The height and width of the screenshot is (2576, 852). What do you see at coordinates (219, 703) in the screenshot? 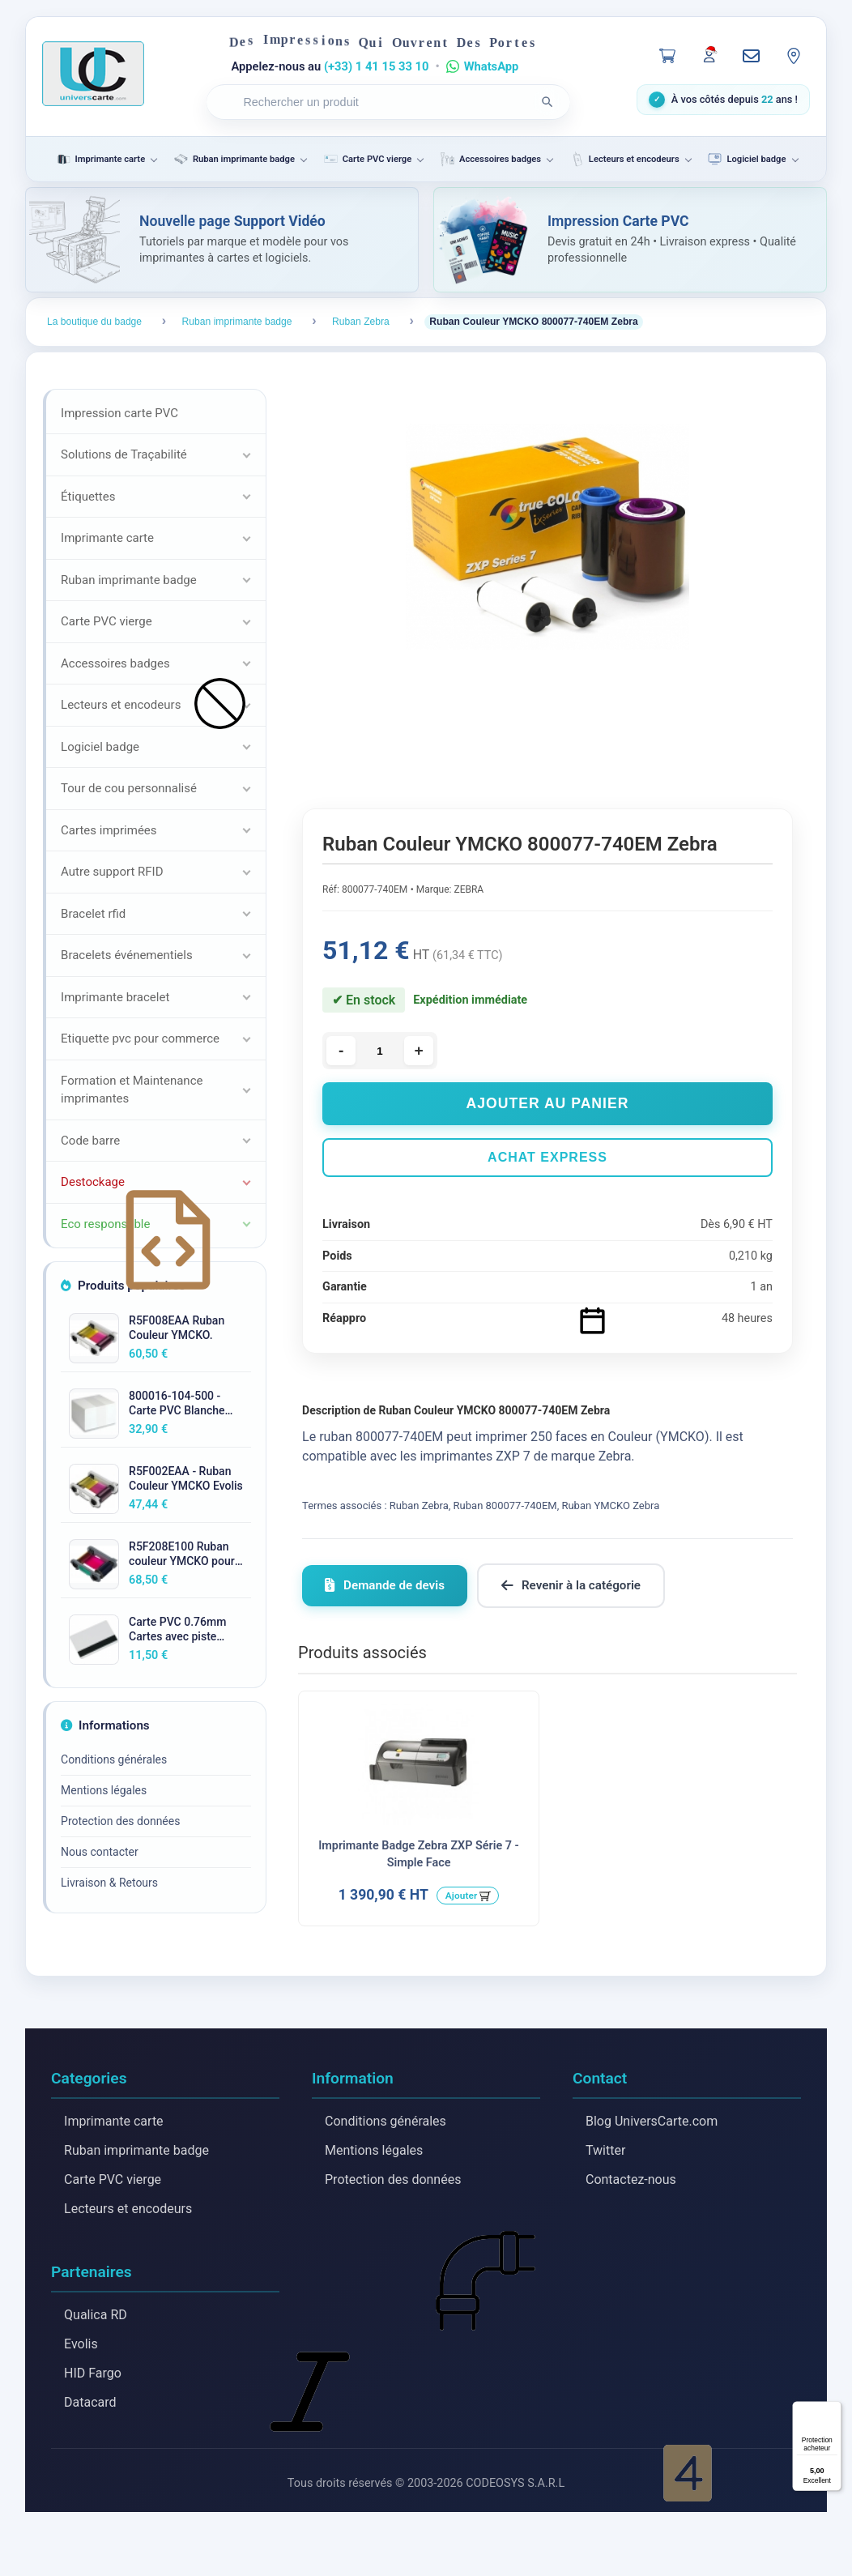
I see `indicates a blocked or prohibited action` at bounding box center [219, 703].